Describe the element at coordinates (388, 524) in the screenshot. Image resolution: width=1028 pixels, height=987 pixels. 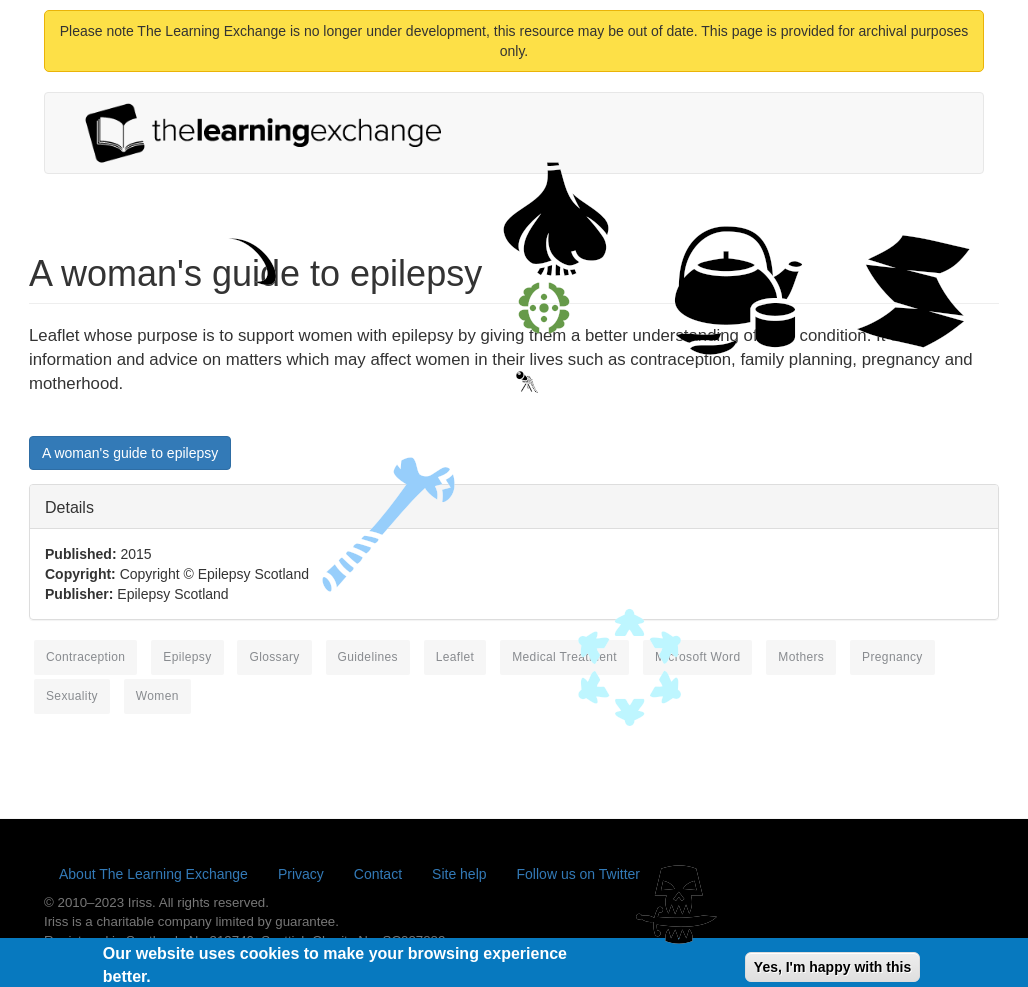
I see `select bone mace as equipped weapon` at that location.